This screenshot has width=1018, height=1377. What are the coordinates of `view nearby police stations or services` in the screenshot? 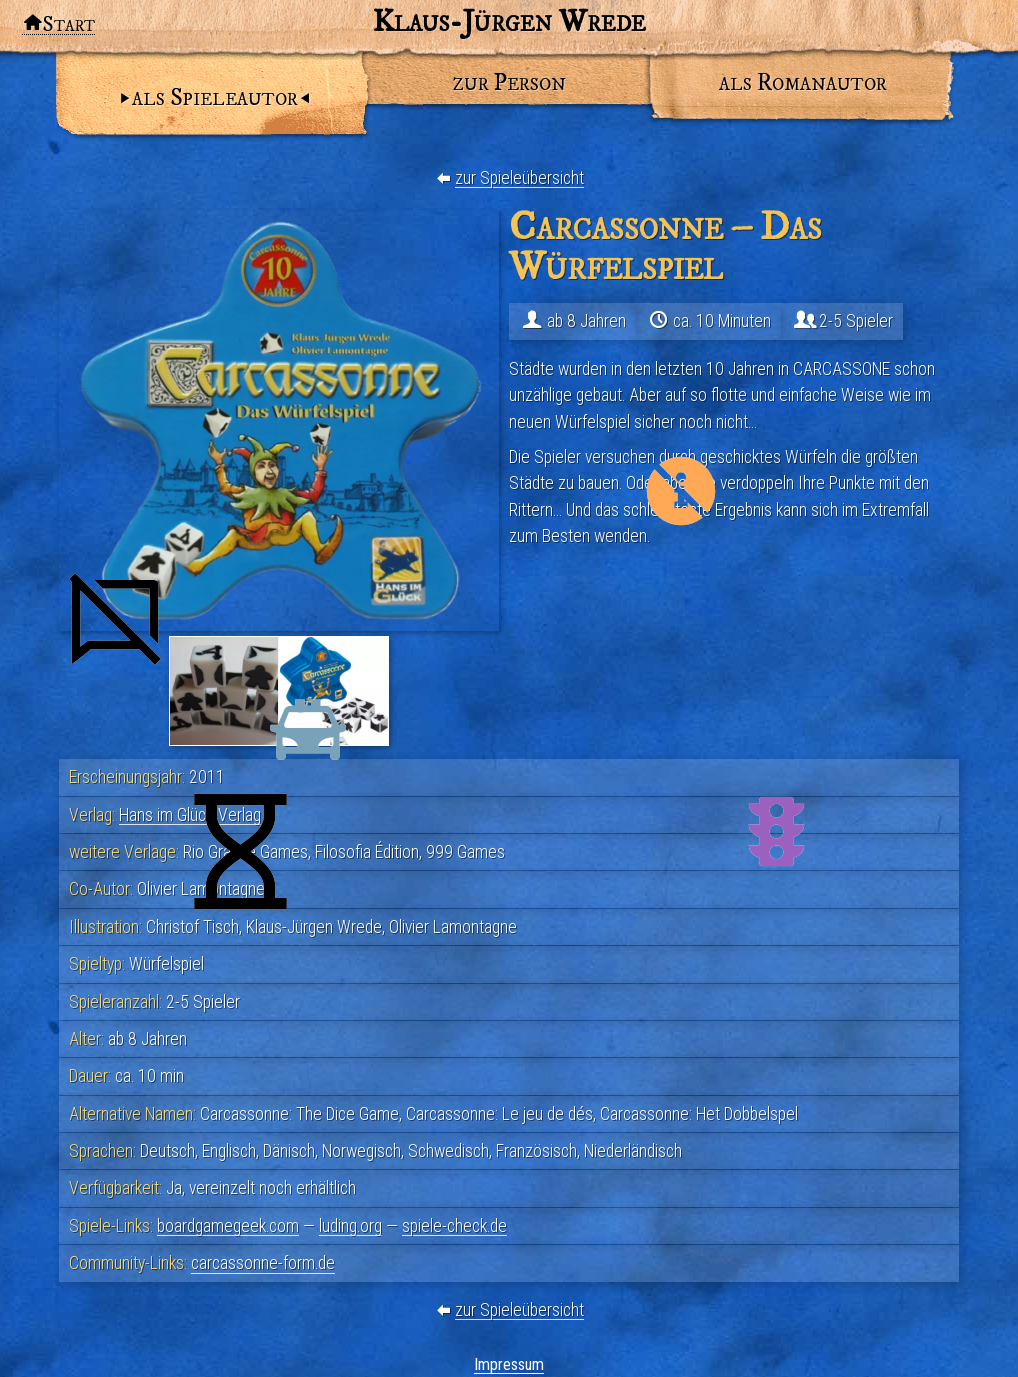 It's located at (308, 728).